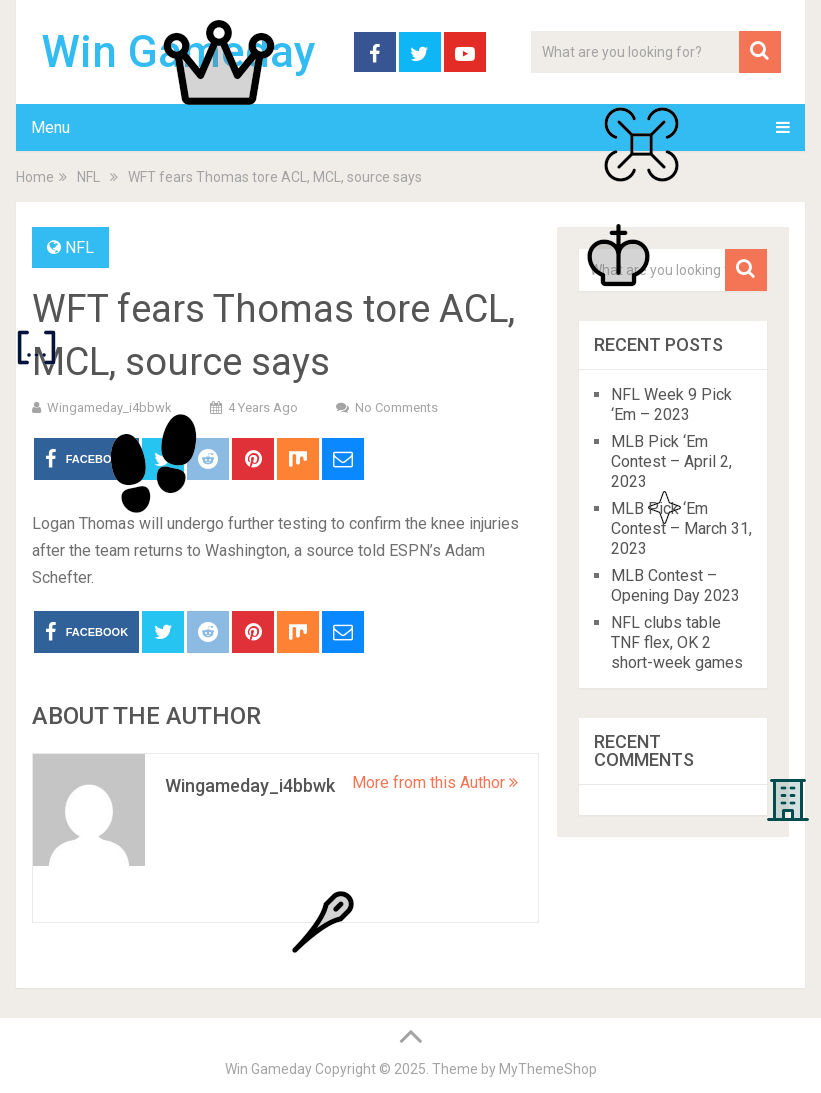 The image size is (821, 1093). What do you see at coordinates (153, 463) in the screenshot?
I see `track your steps or walking activity` at bounding box center [153, 463].